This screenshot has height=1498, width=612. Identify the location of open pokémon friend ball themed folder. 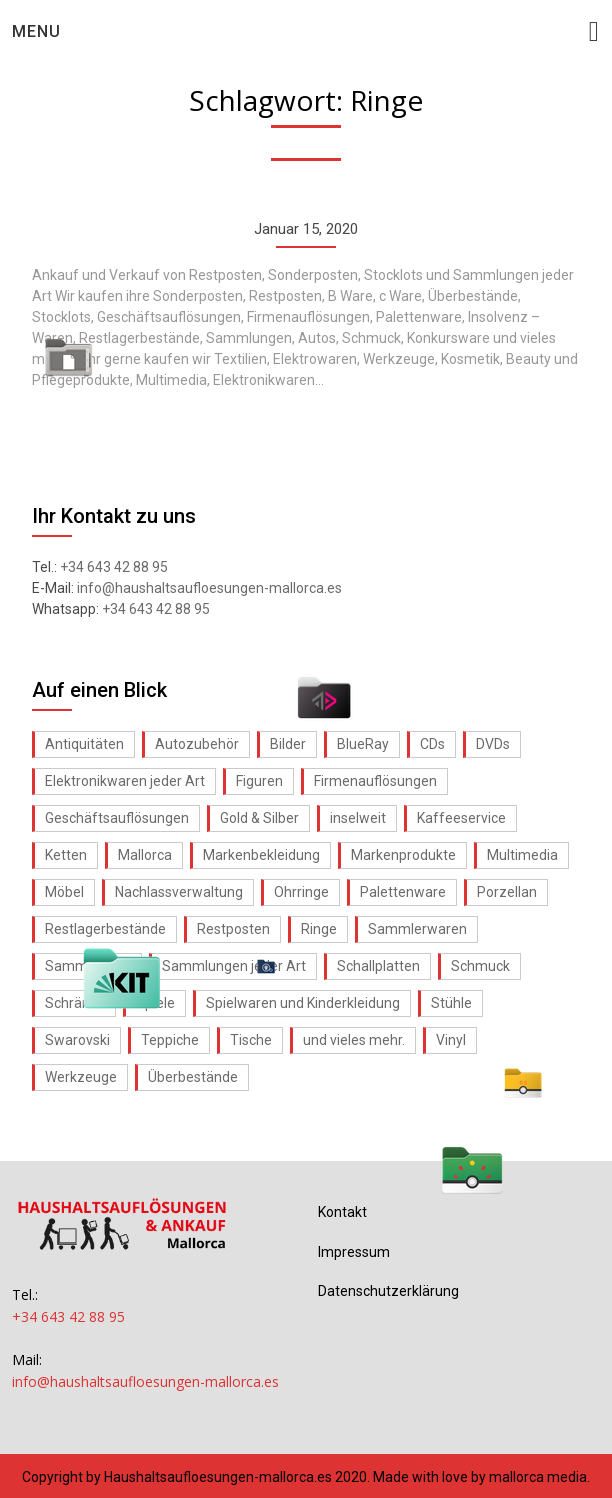
(472, 1172).